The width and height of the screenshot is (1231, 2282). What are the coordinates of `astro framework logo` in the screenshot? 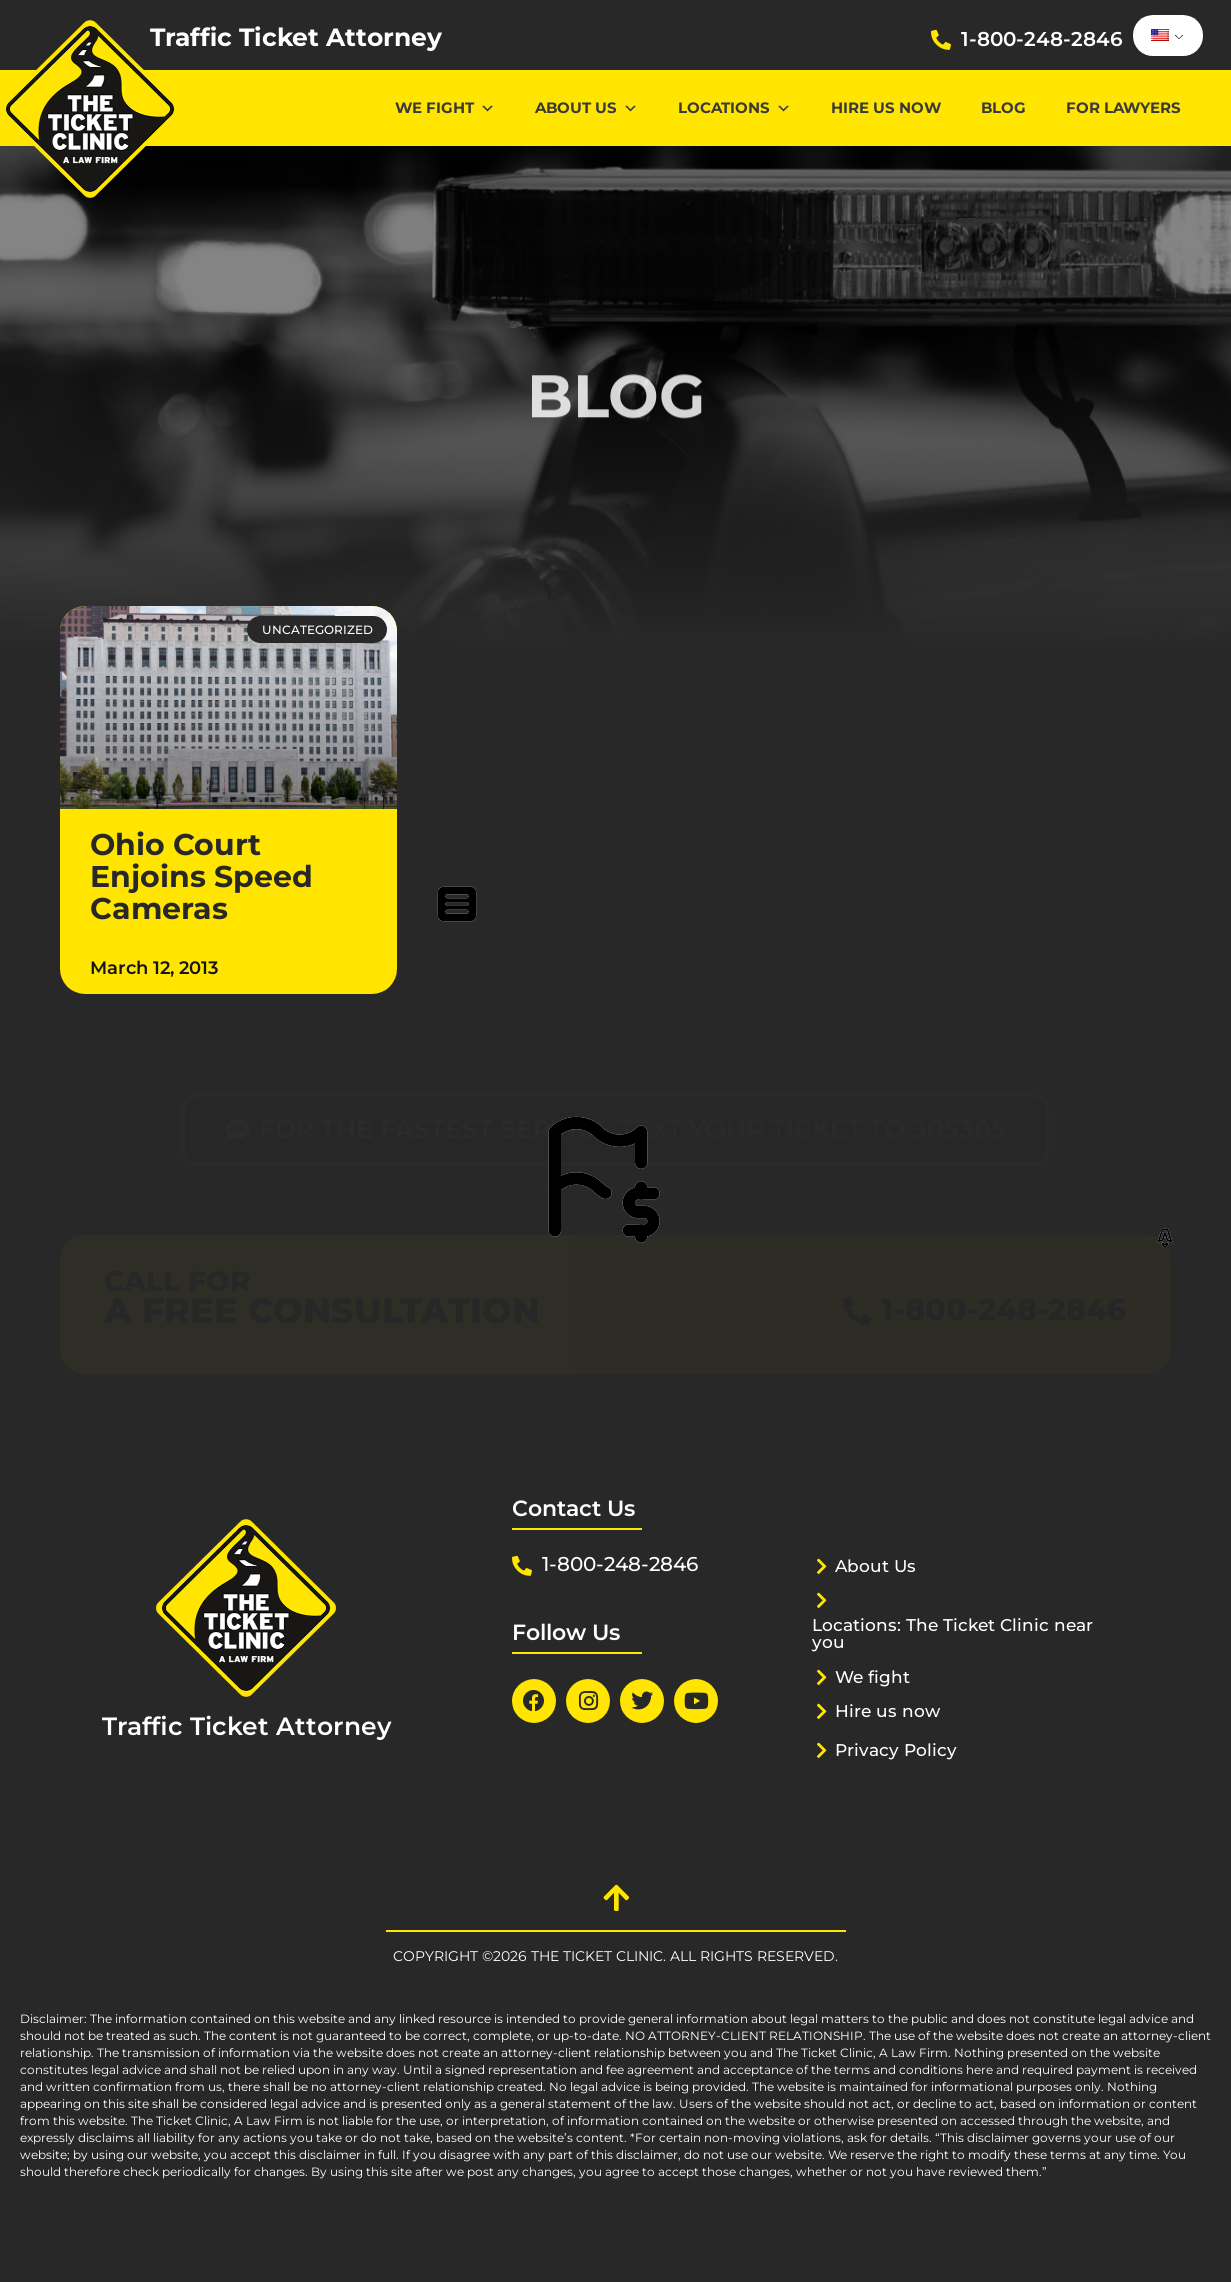 It's located at (1165, 1238).